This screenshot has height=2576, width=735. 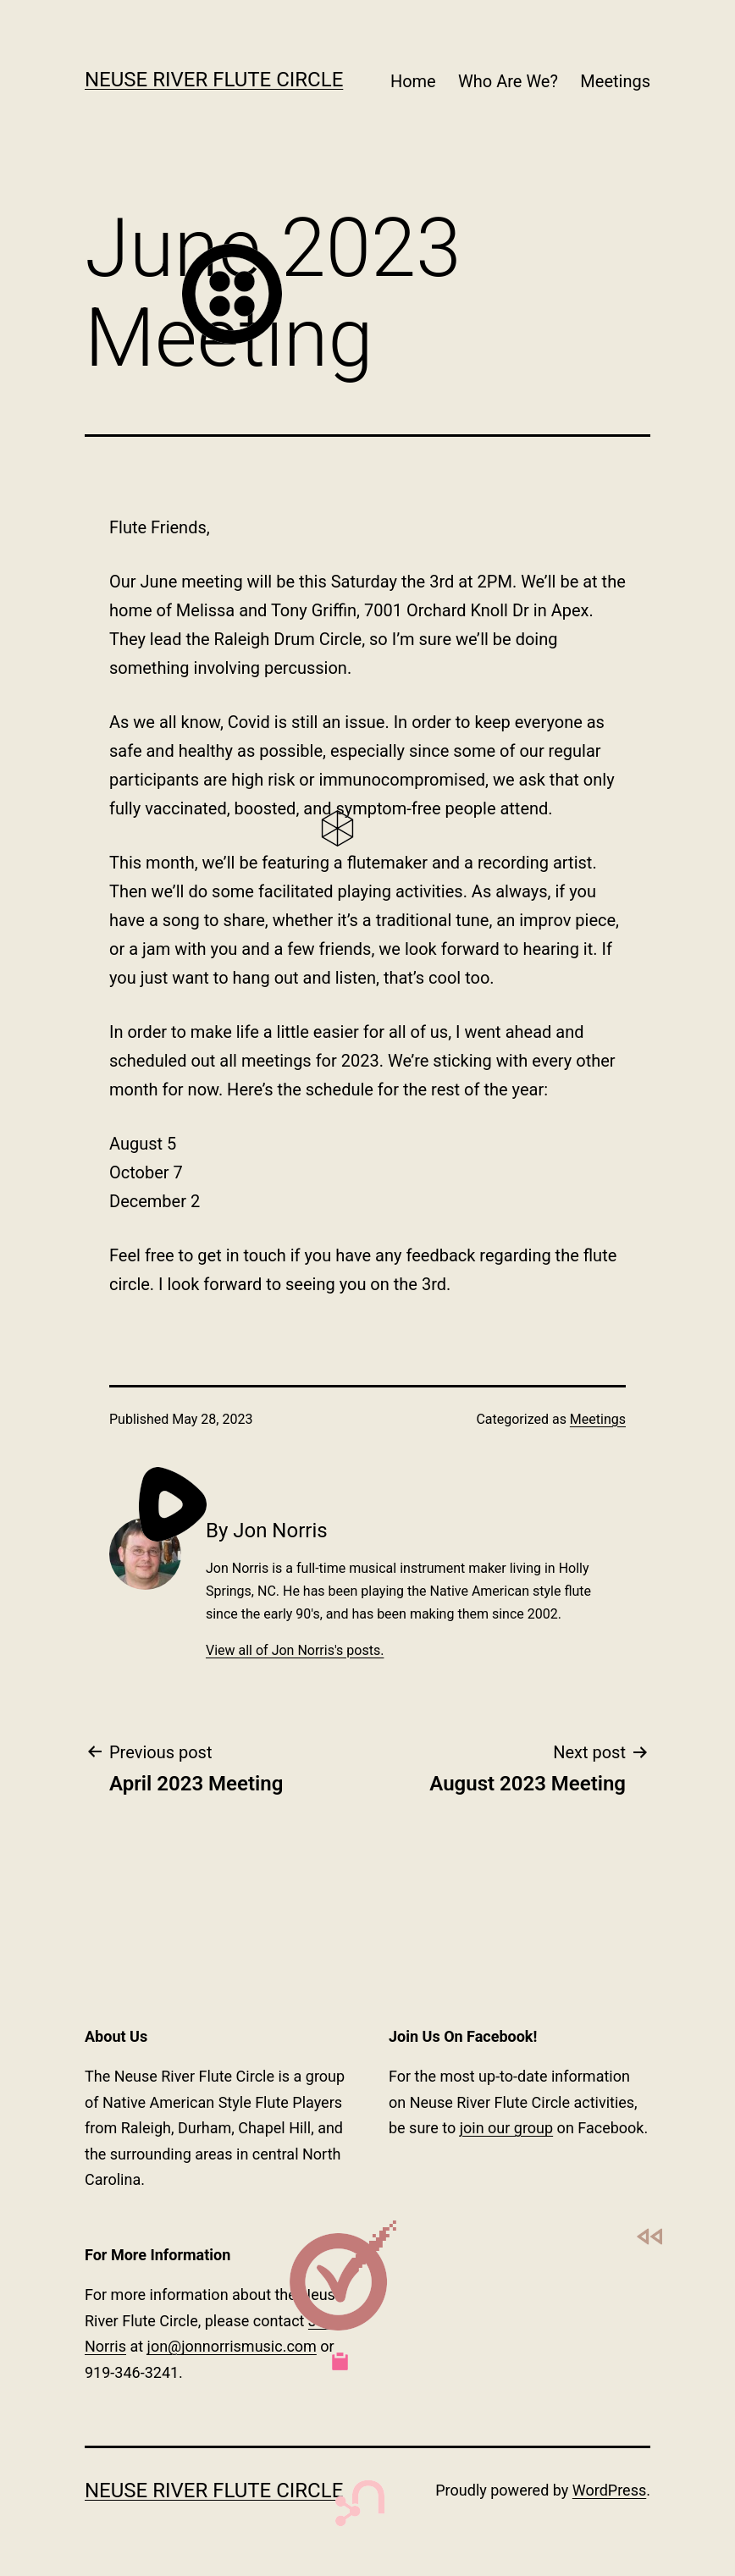 What do you see at coordinates (360, 2503) in the screenshot?
I see `neo4j graph database logo` at bounding box center [360, 2503].